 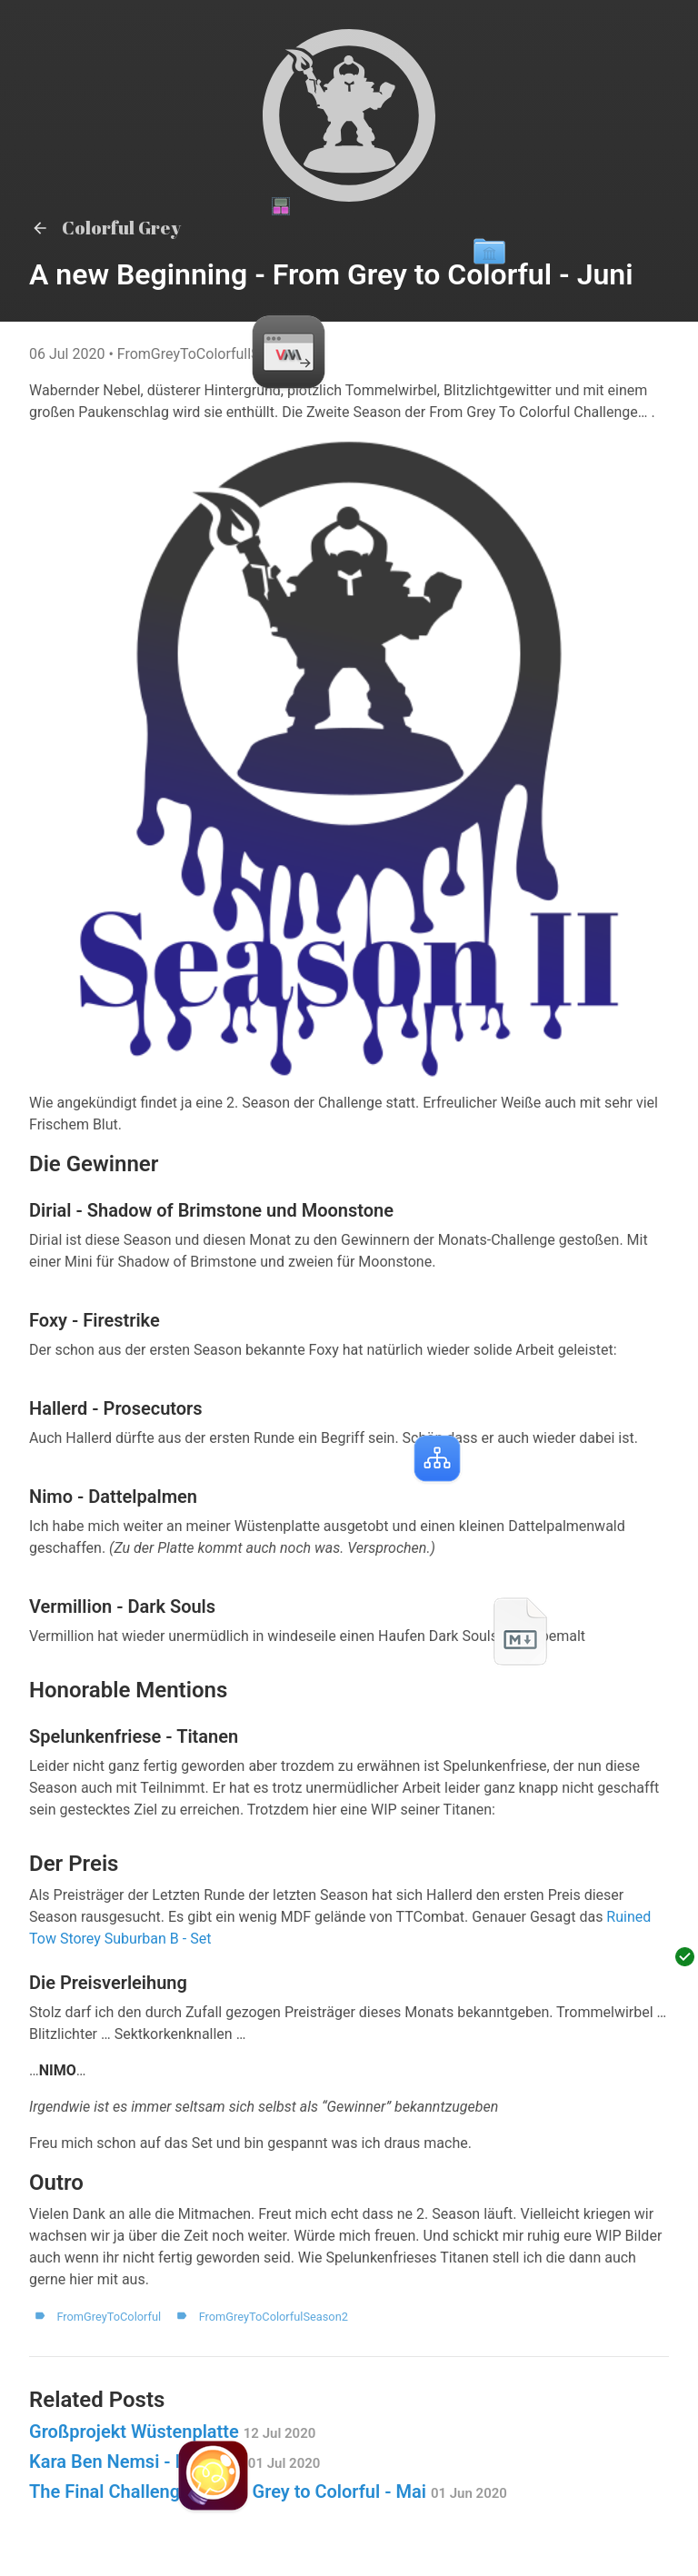 What do you see at coordinates (281, 206) in the screenshot?
I see `select all items in the current view` at bounding box center [281, 206].